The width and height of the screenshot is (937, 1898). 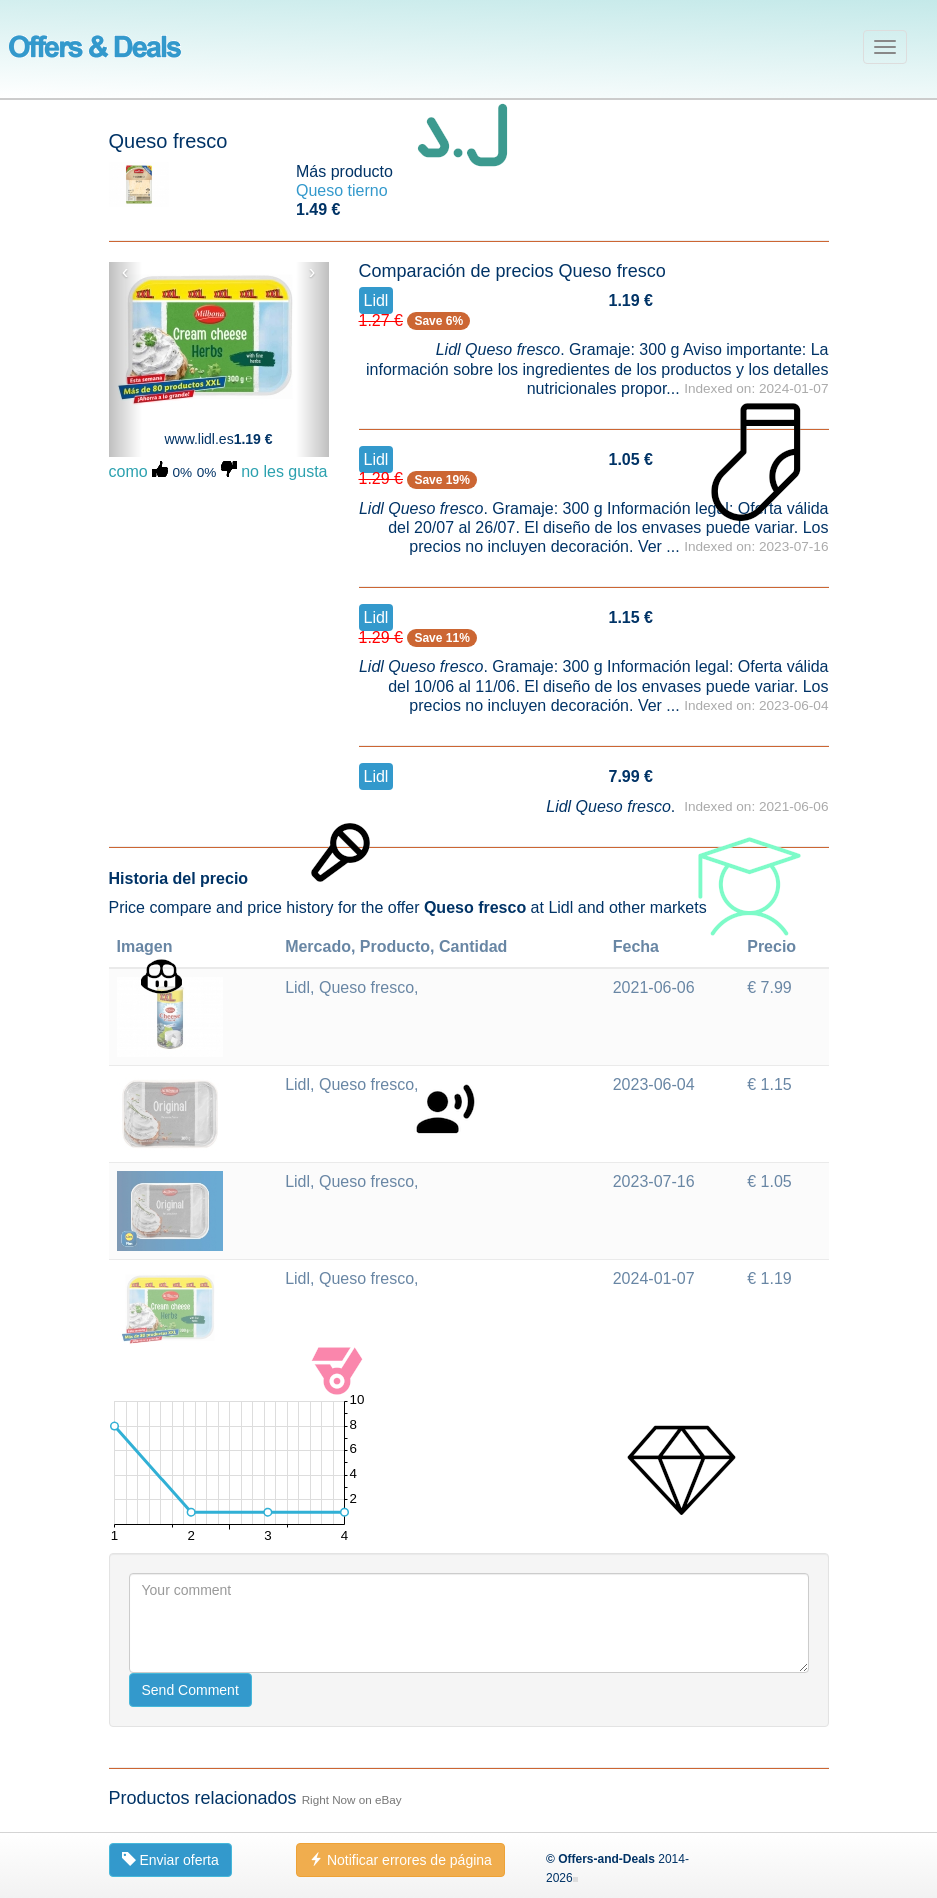 I want to click on open sketch design app, so click(x=681, y=1468).